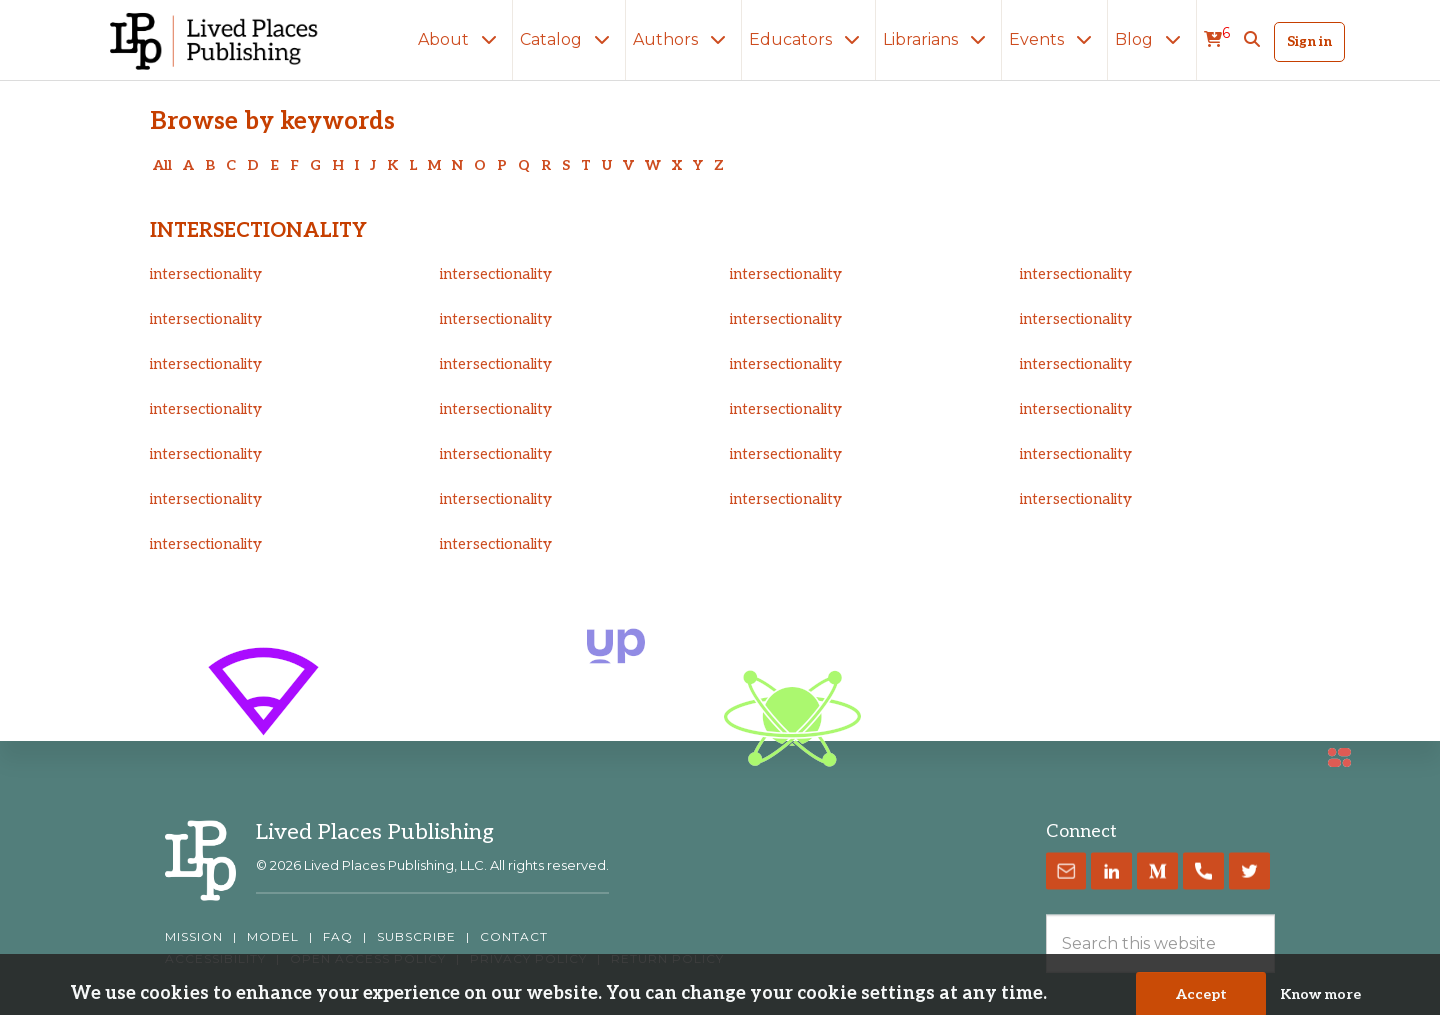 The image size is (1440, 1015). What do you see at coordinates (263, 691) in the screenshot?
I see `indicates weak wifi signal strength` at bounding box center [263, 691].